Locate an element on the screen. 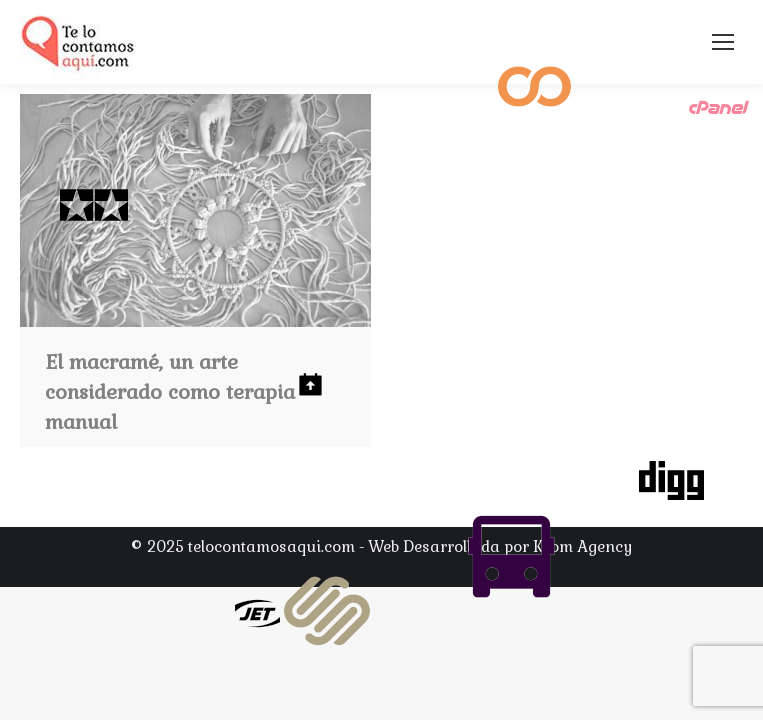 This screenshot has height=720, width=763. upload image to gallery is located at coordinates (310, 385).